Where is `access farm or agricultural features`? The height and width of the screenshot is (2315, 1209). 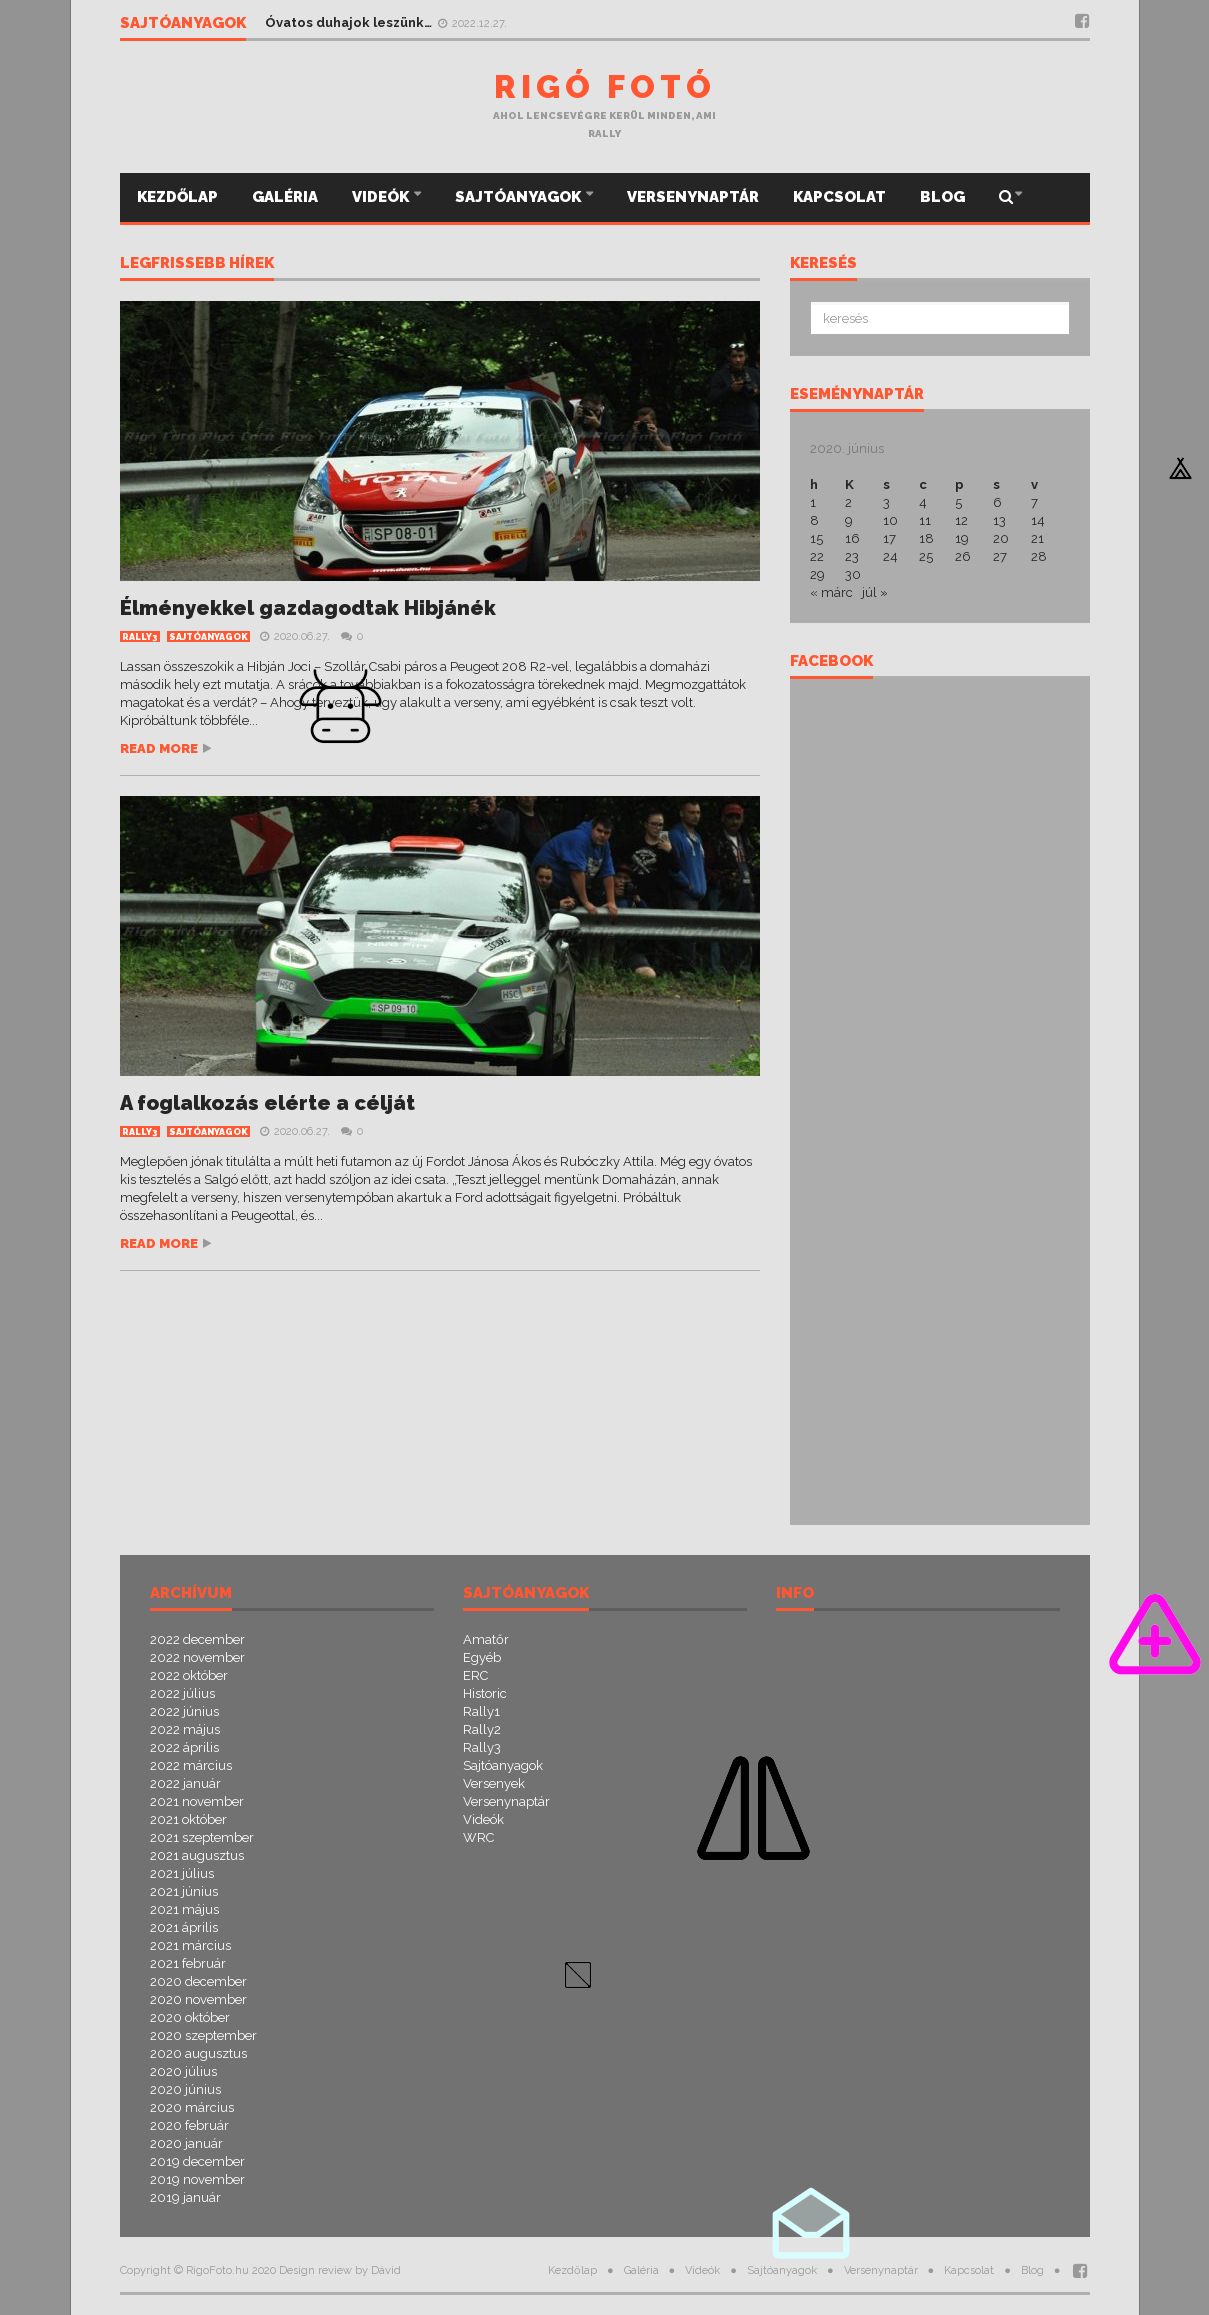 access farm or agricultural features is located at coordinates (340, 707).